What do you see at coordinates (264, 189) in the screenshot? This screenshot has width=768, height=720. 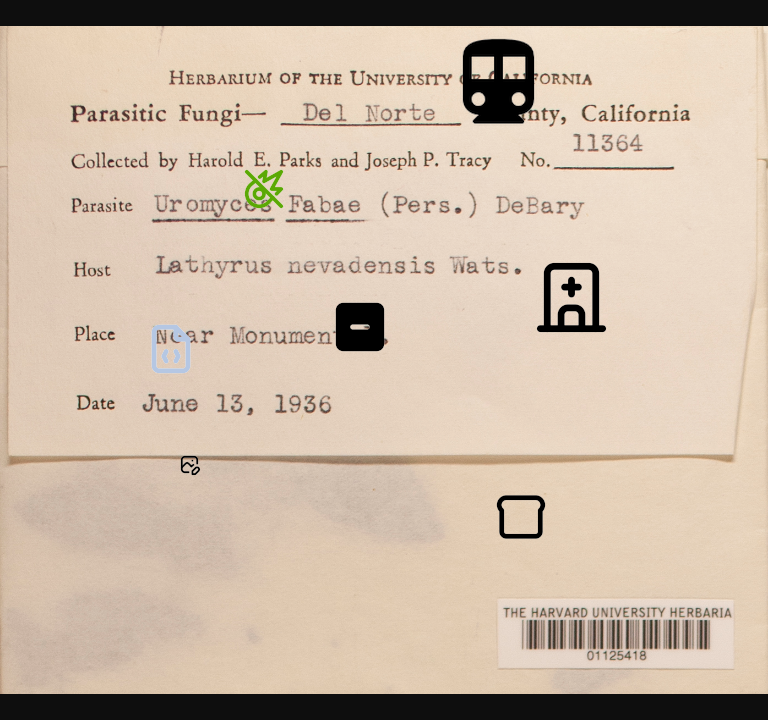 I see `disable meteor or impact effects` at bounding box center [264, 189].